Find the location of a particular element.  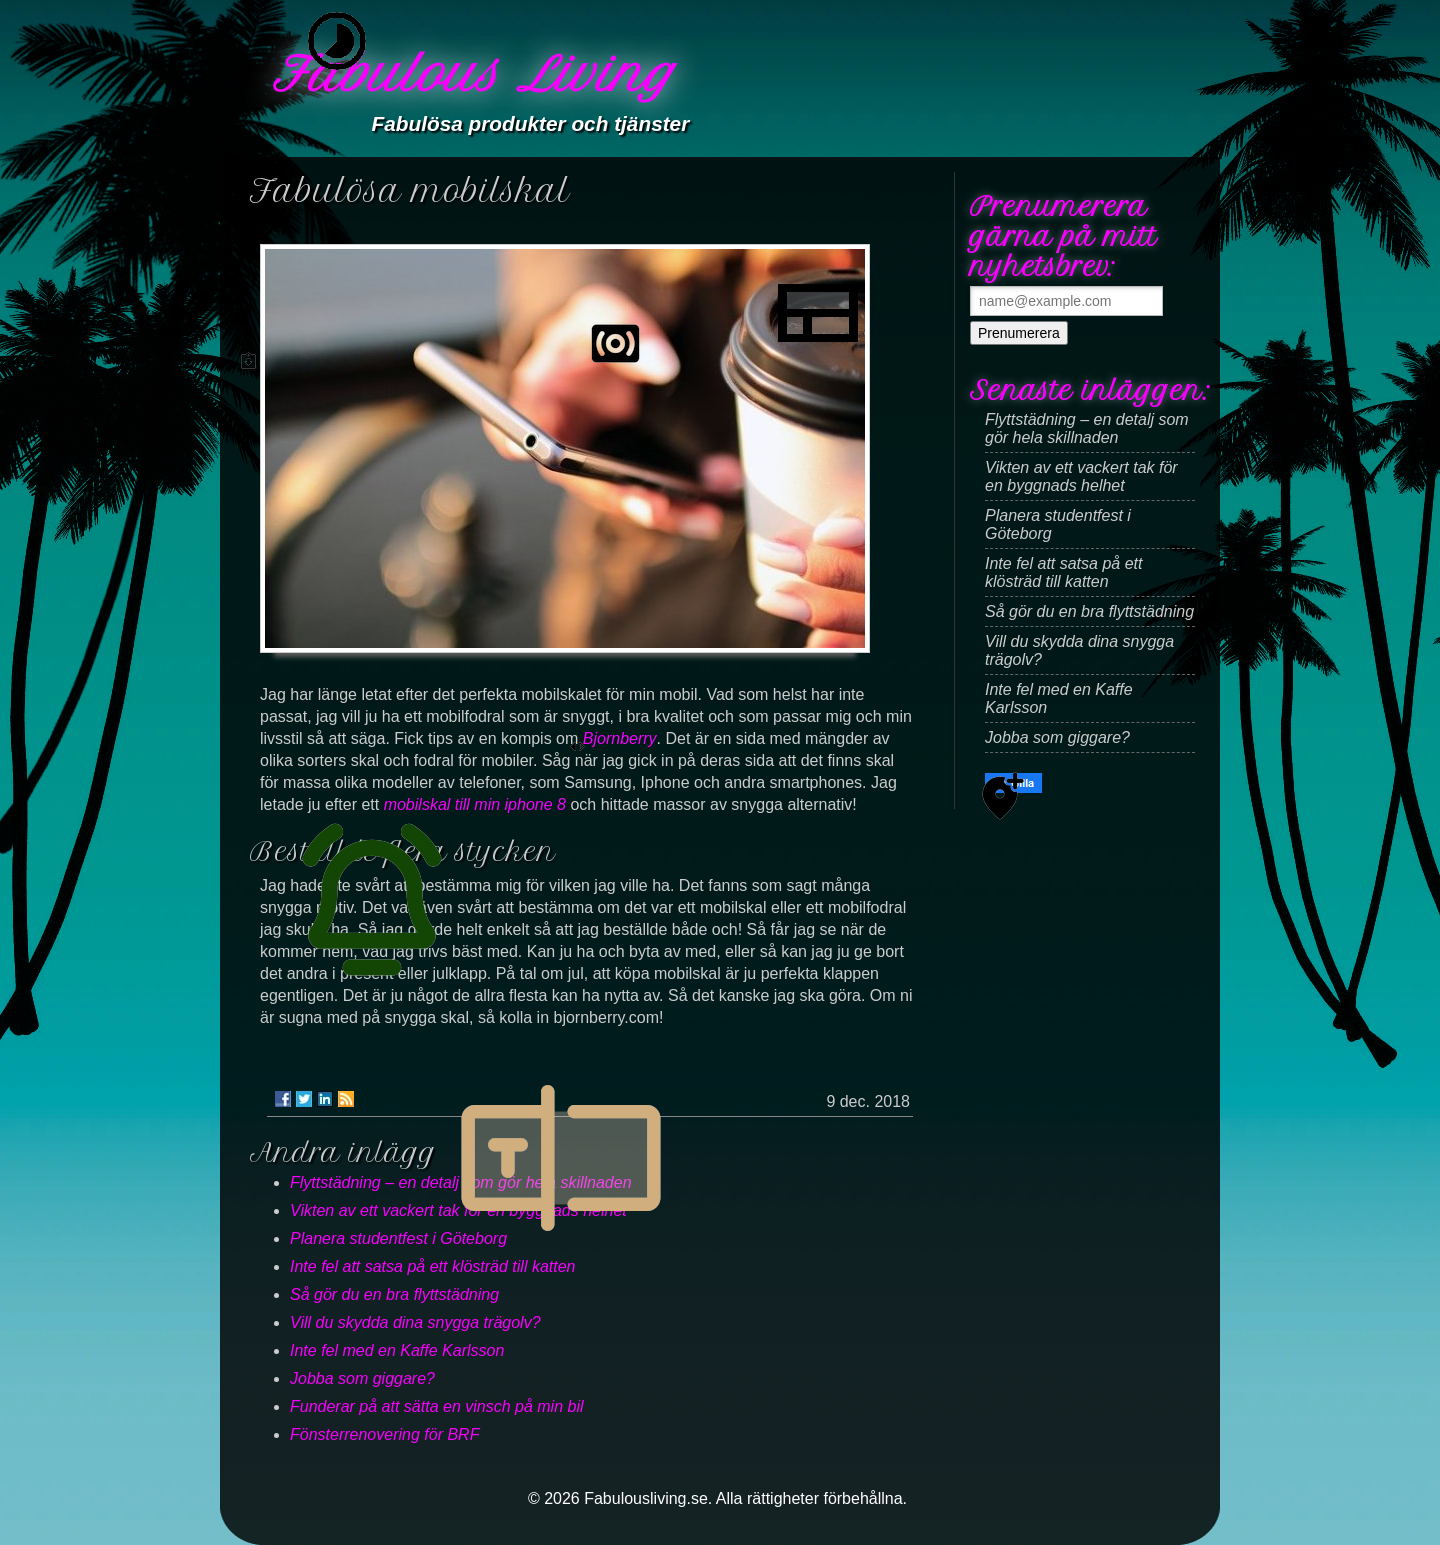

add a new location pin to the map is located at coordinates (1000, 796).